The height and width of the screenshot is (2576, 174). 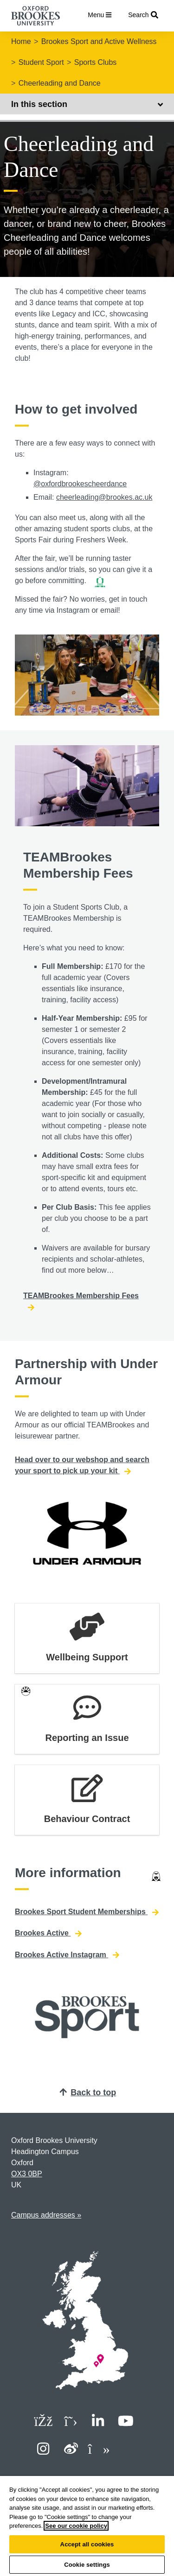 What do you see at coordinates (100, 582) in the screenshot?
I see `view current energy or fuel reserves` at bounding box center [100, 582].